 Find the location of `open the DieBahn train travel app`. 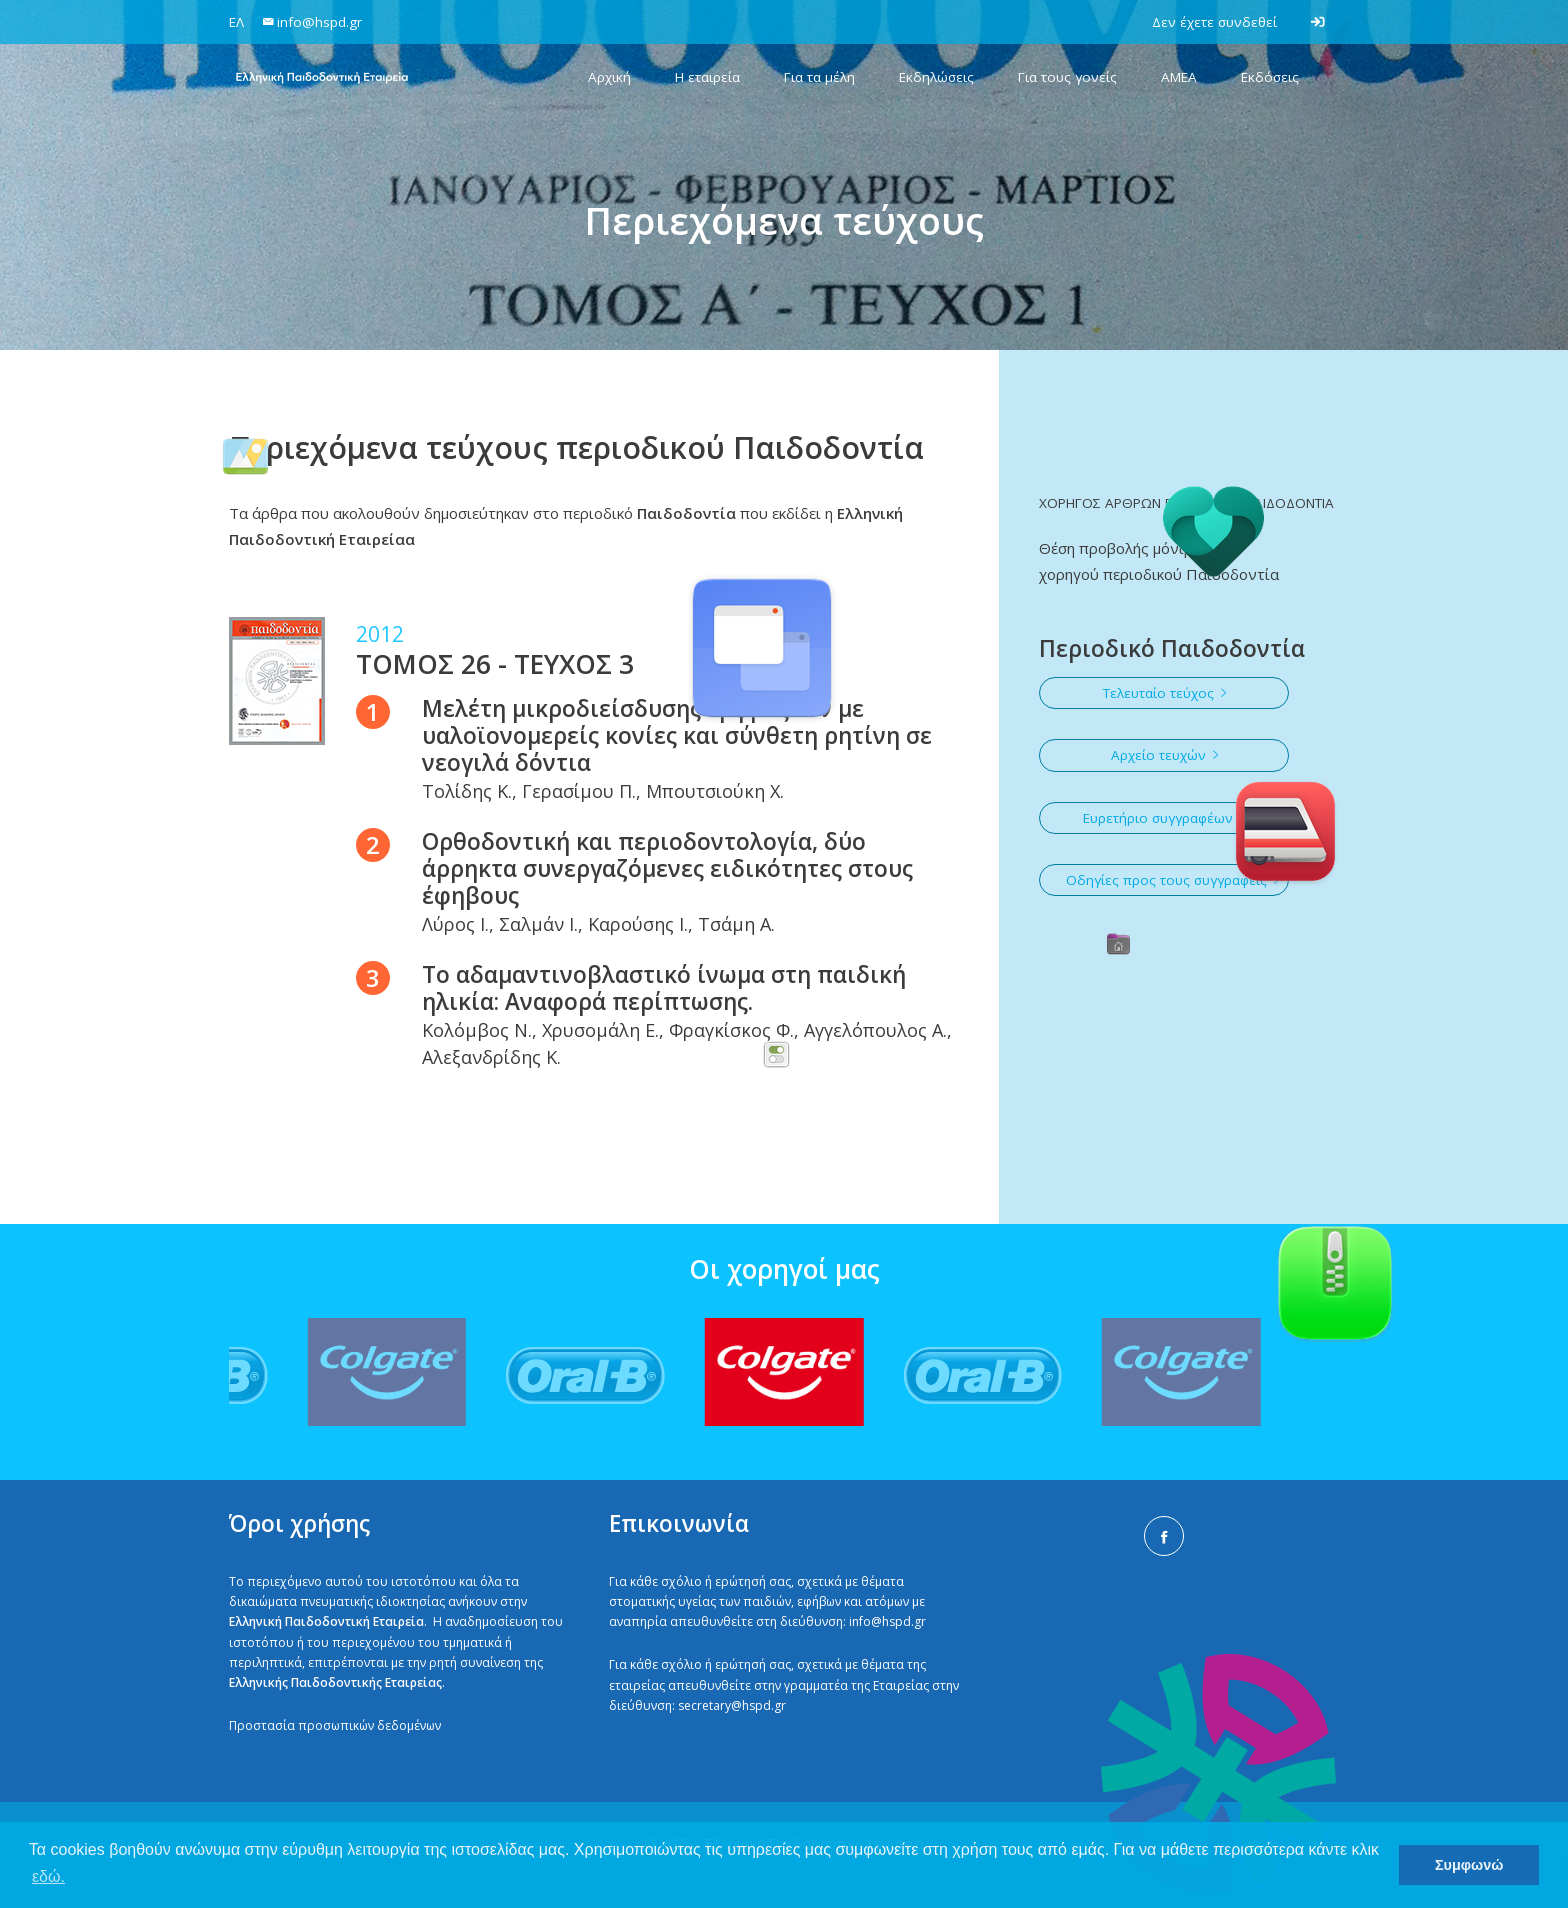

open the DieBahn train travel app is located at coordinates (1285, 831).